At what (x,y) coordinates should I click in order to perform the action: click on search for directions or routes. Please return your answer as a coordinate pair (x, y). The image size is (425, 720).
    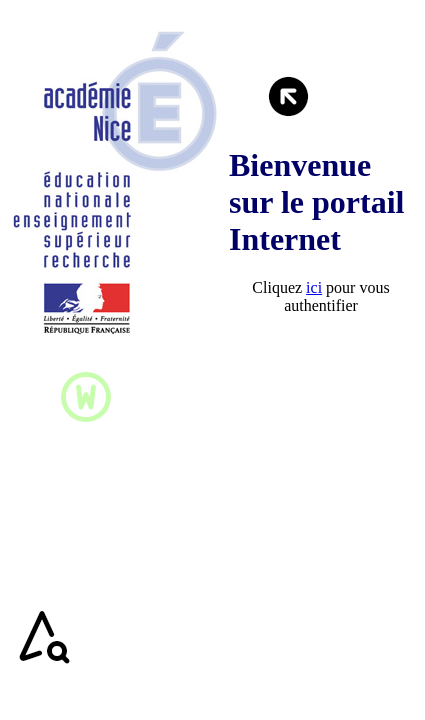
    Looking at the image, I should click on (42, 636).